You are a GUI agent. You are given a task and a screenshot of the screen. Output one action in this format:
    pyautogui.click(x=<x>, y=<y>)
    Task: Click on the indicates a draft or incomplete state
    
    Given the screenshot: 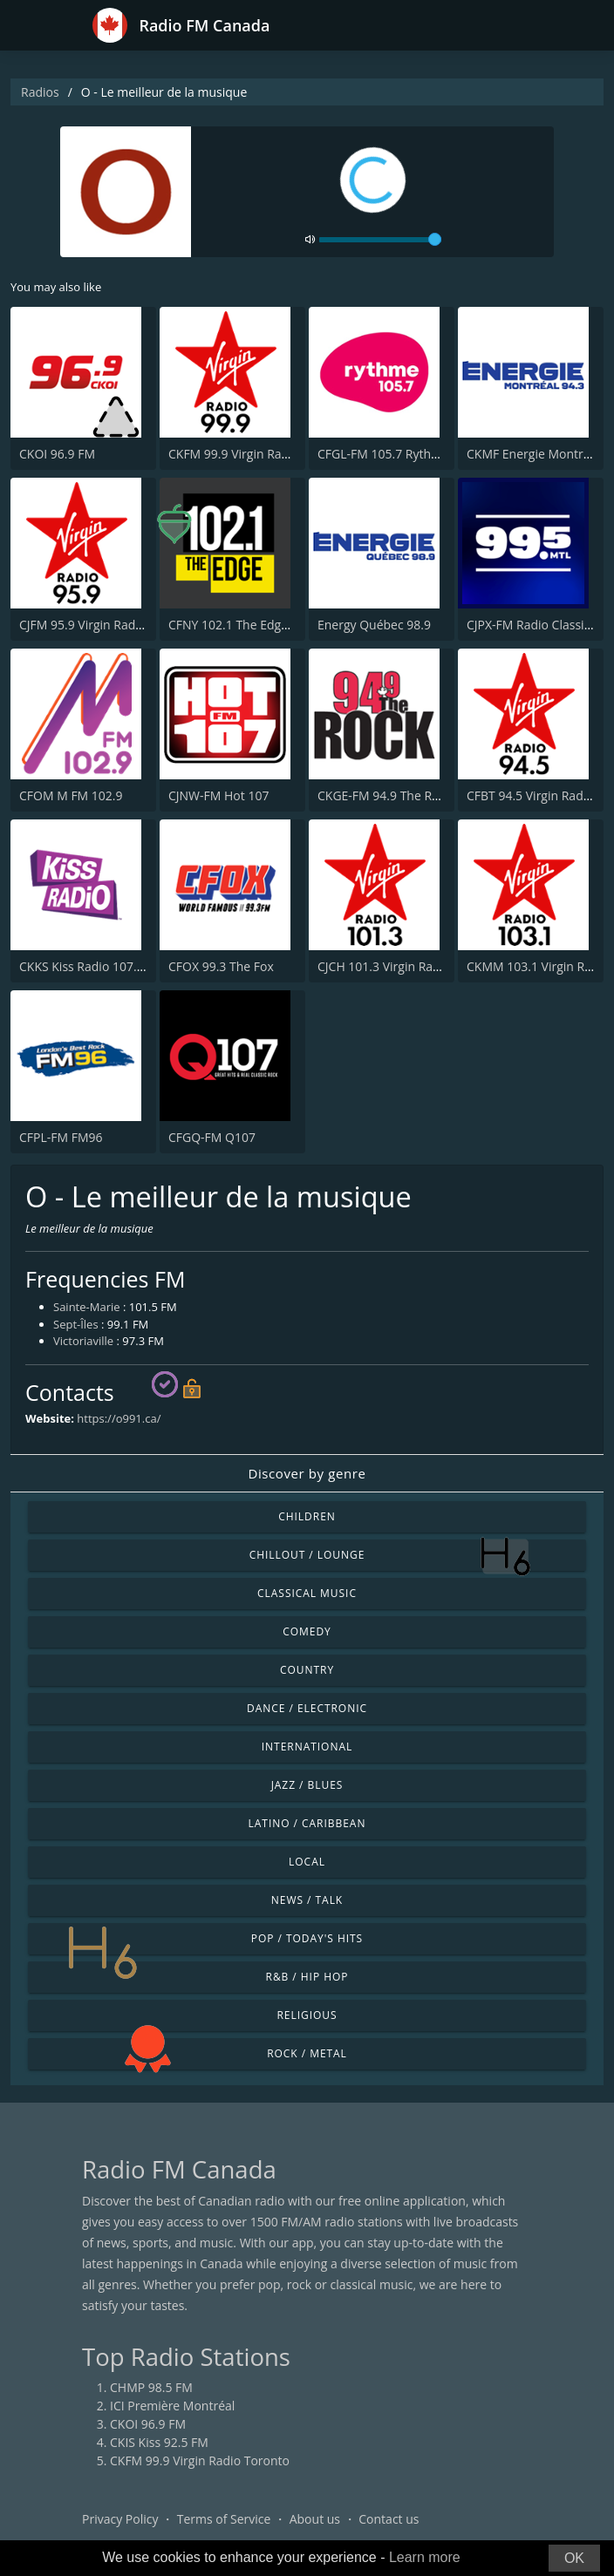 What is the action you would take?
    pyautogui.click(x=116, y=418)
    